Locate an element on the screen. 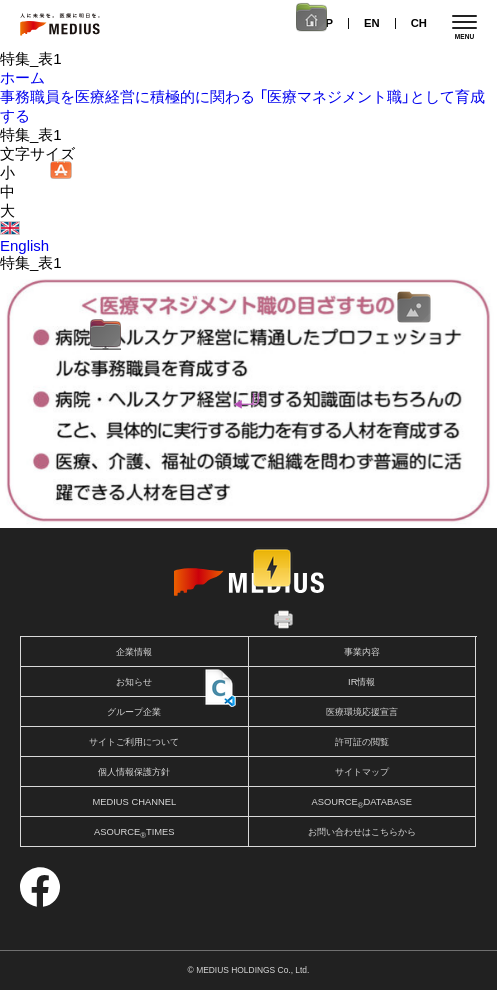 The width and height of the screenshot is (497, 990). access your home folder is located at coordinates (311, 16).